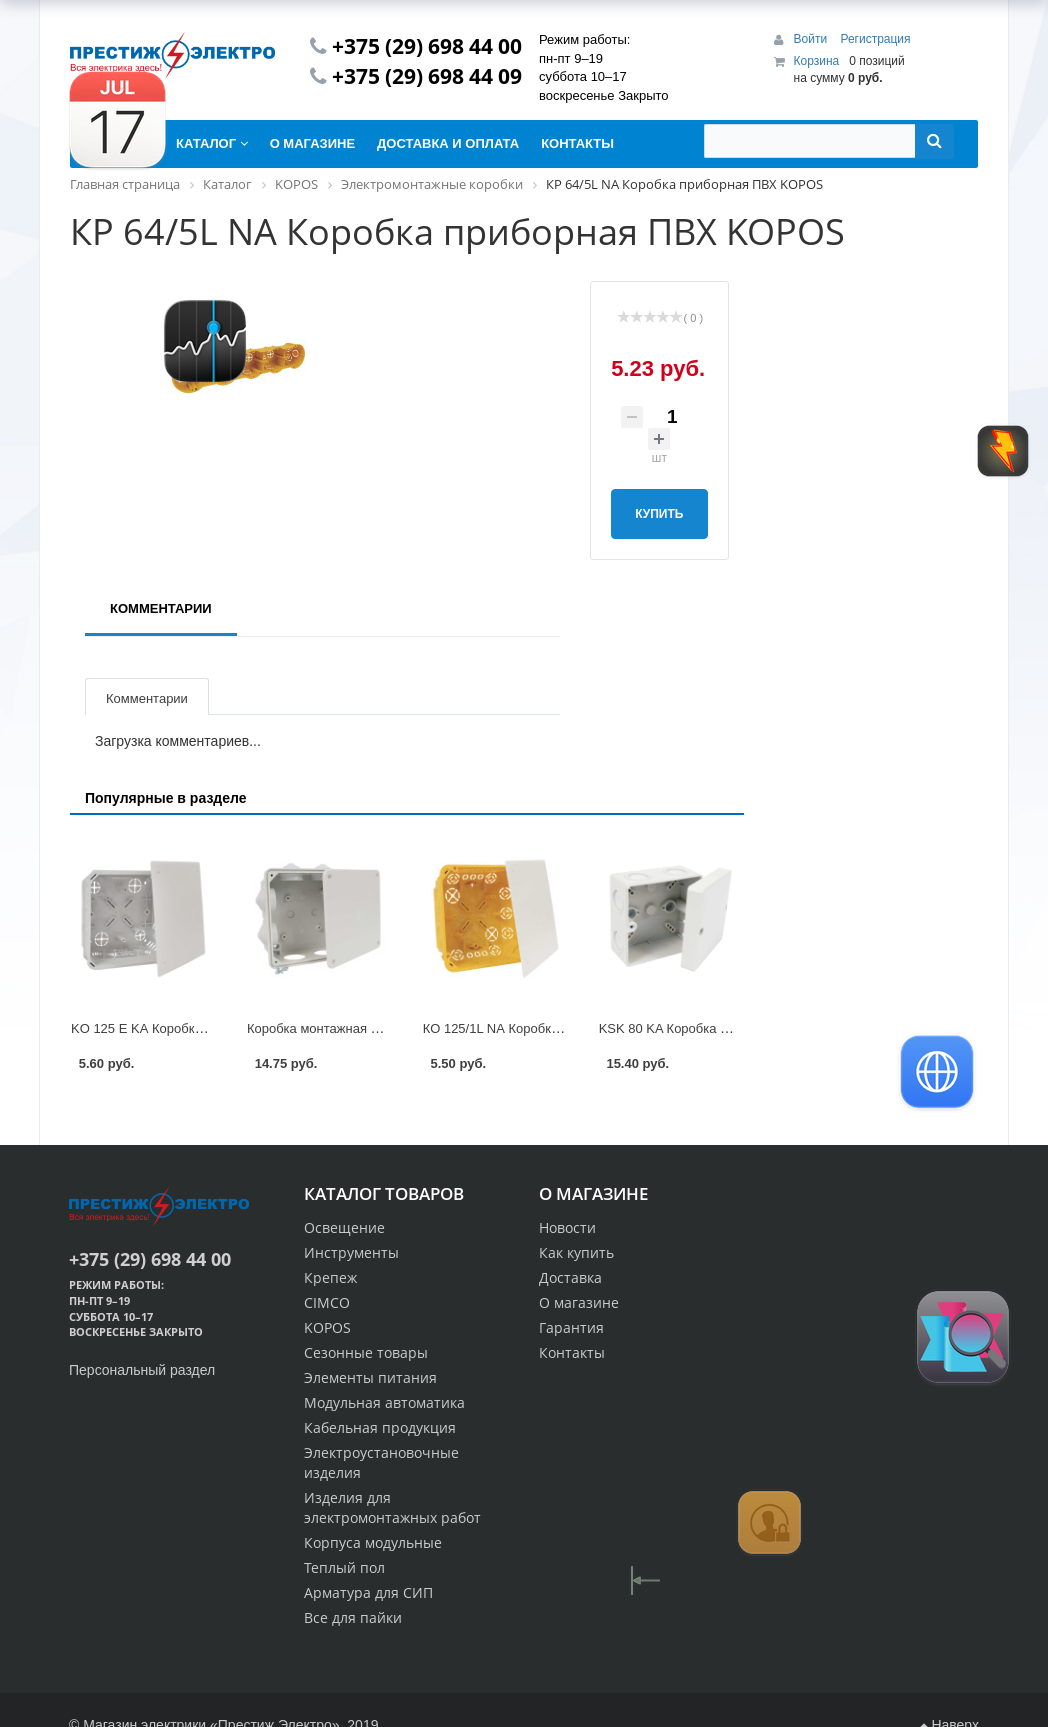  Describe the element at coordinates (937, 1073) in the screenshot. I see `open BitTorrent app settings` at that location.